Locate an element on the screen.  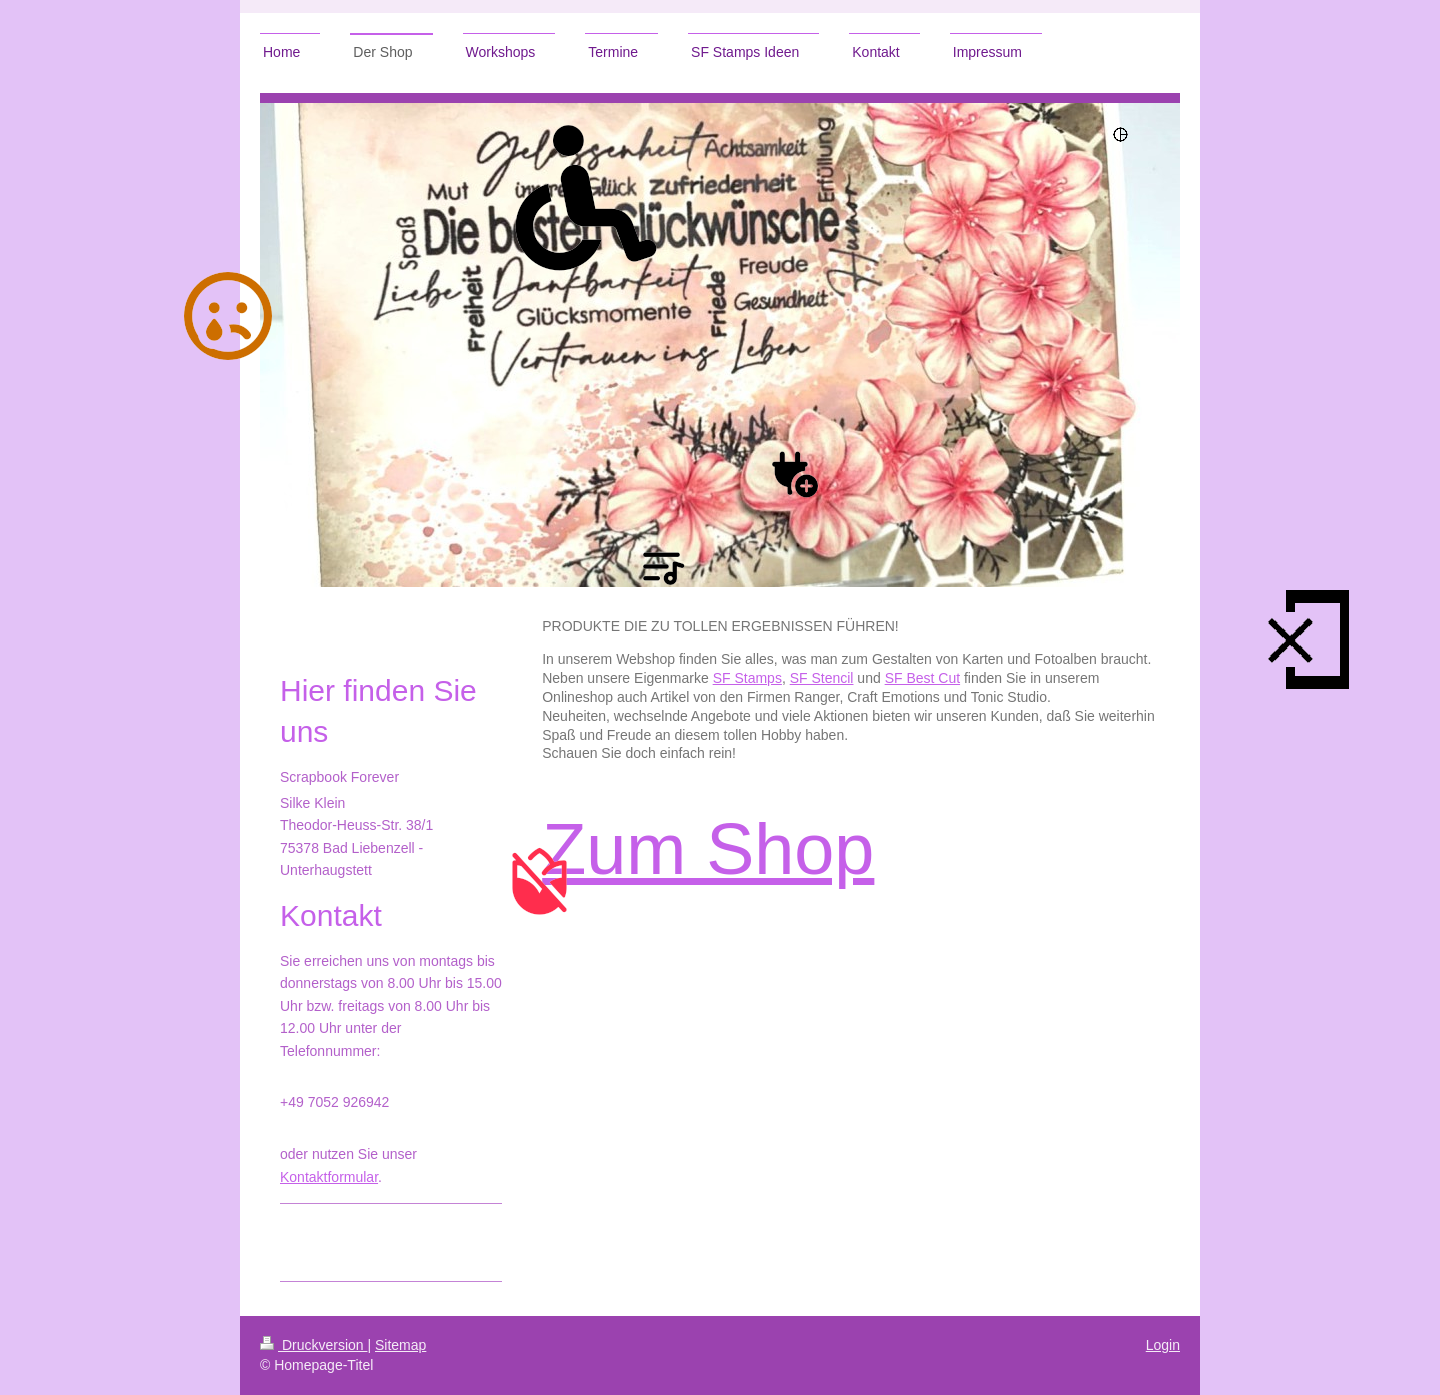
indicates a sad or negative emotional state is located at coordinates (228, 316).